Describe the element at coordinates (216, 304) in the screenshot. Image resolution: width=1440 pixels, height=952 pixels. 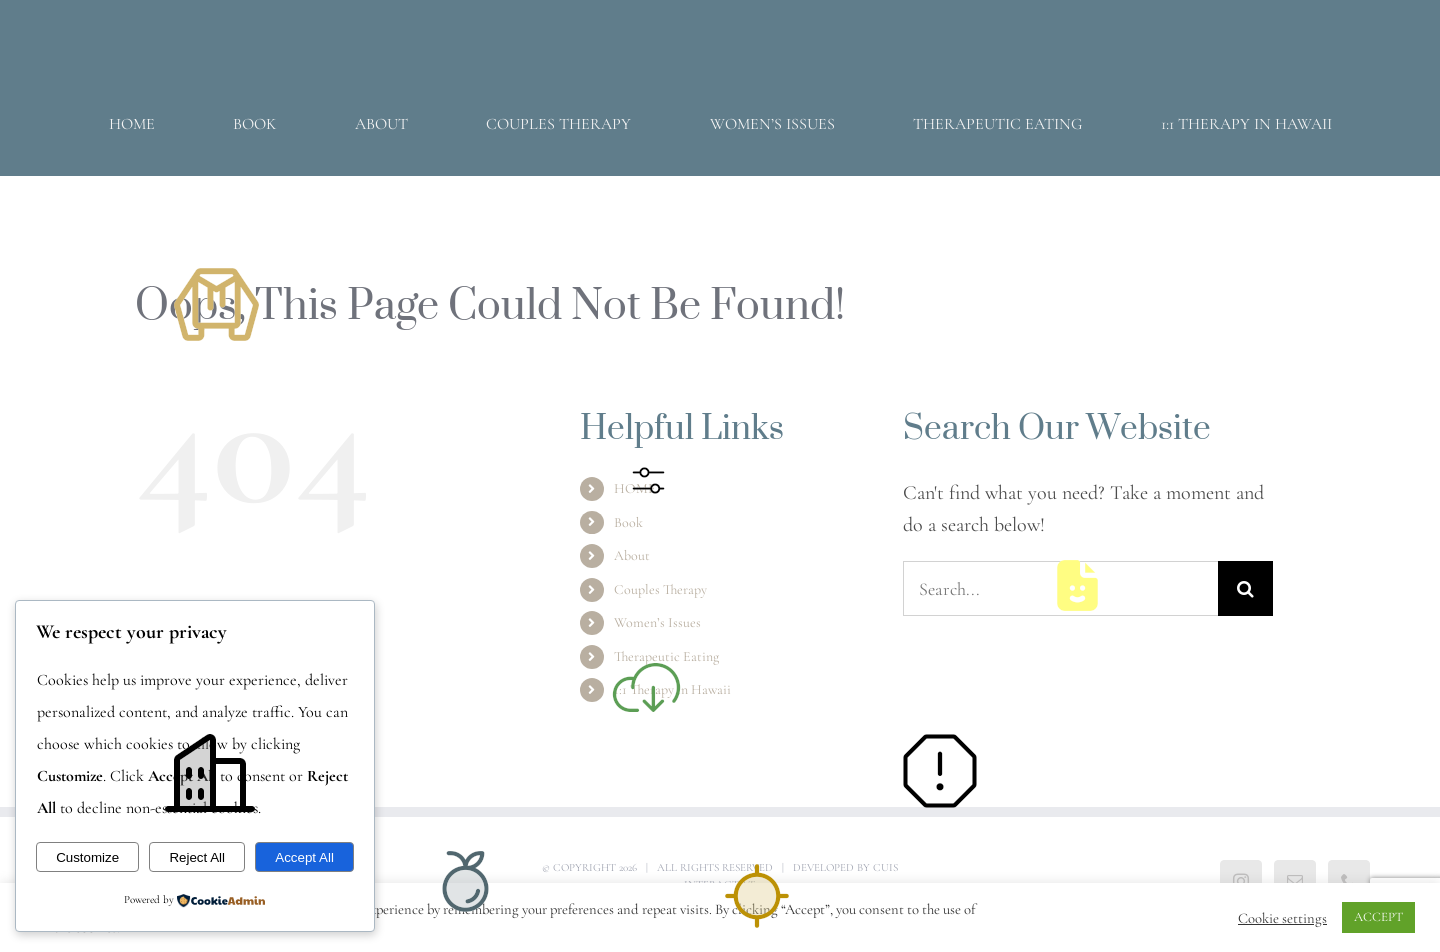
I see `browse clothing or apparel items` at that location.